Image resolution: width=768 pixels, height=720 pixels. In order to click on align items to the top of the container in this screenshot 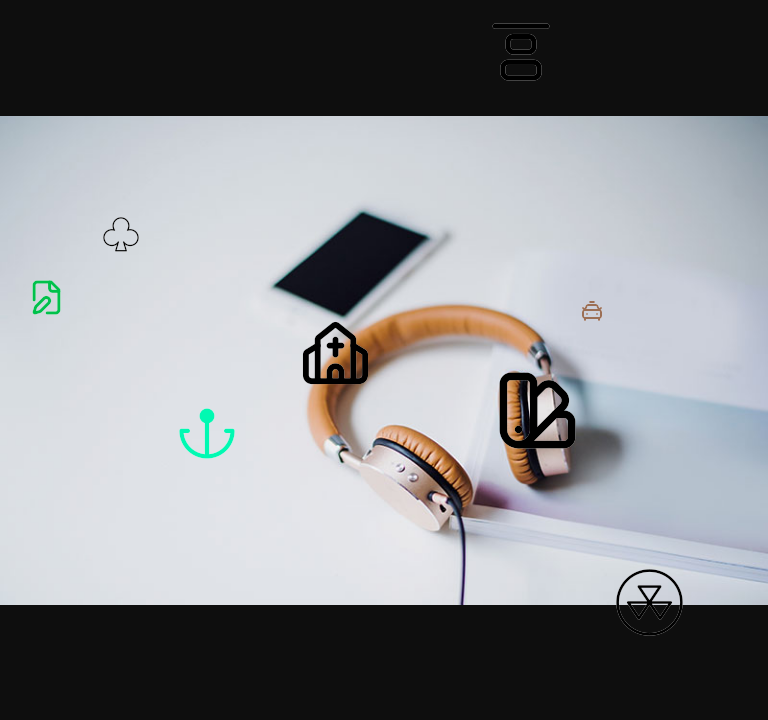, I will do `click(521, 52)`.